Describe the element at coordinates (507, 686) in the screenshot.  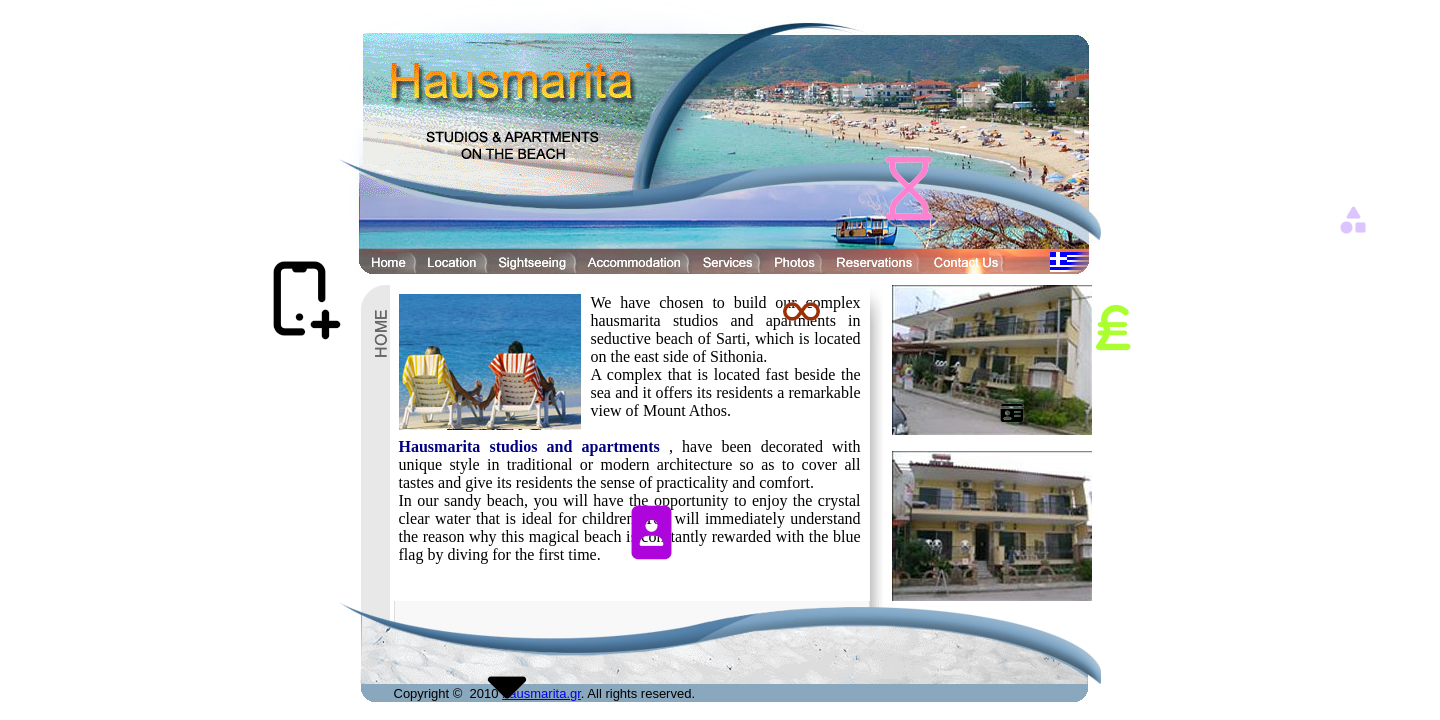
I see `expand a dropdown menu` at that location.